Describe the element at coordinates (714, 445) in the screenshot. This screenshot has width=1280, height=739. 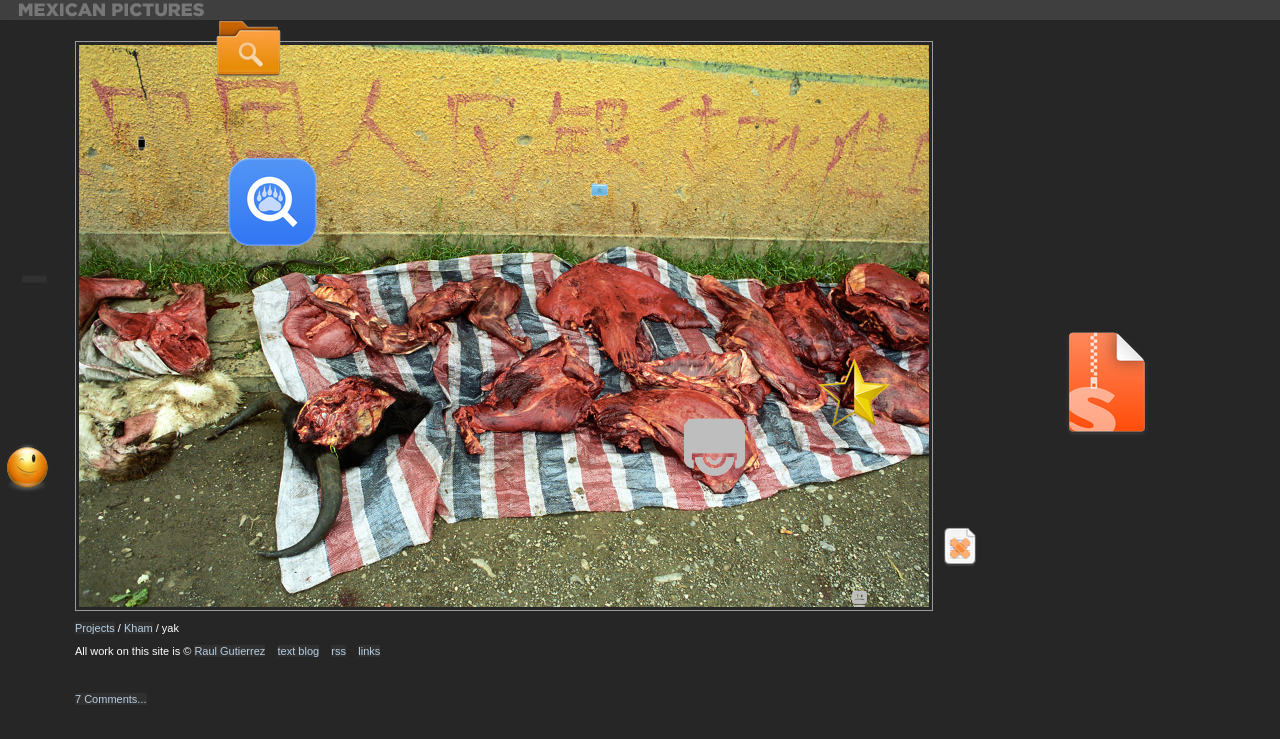
I see `access optical disc drive` at that location.